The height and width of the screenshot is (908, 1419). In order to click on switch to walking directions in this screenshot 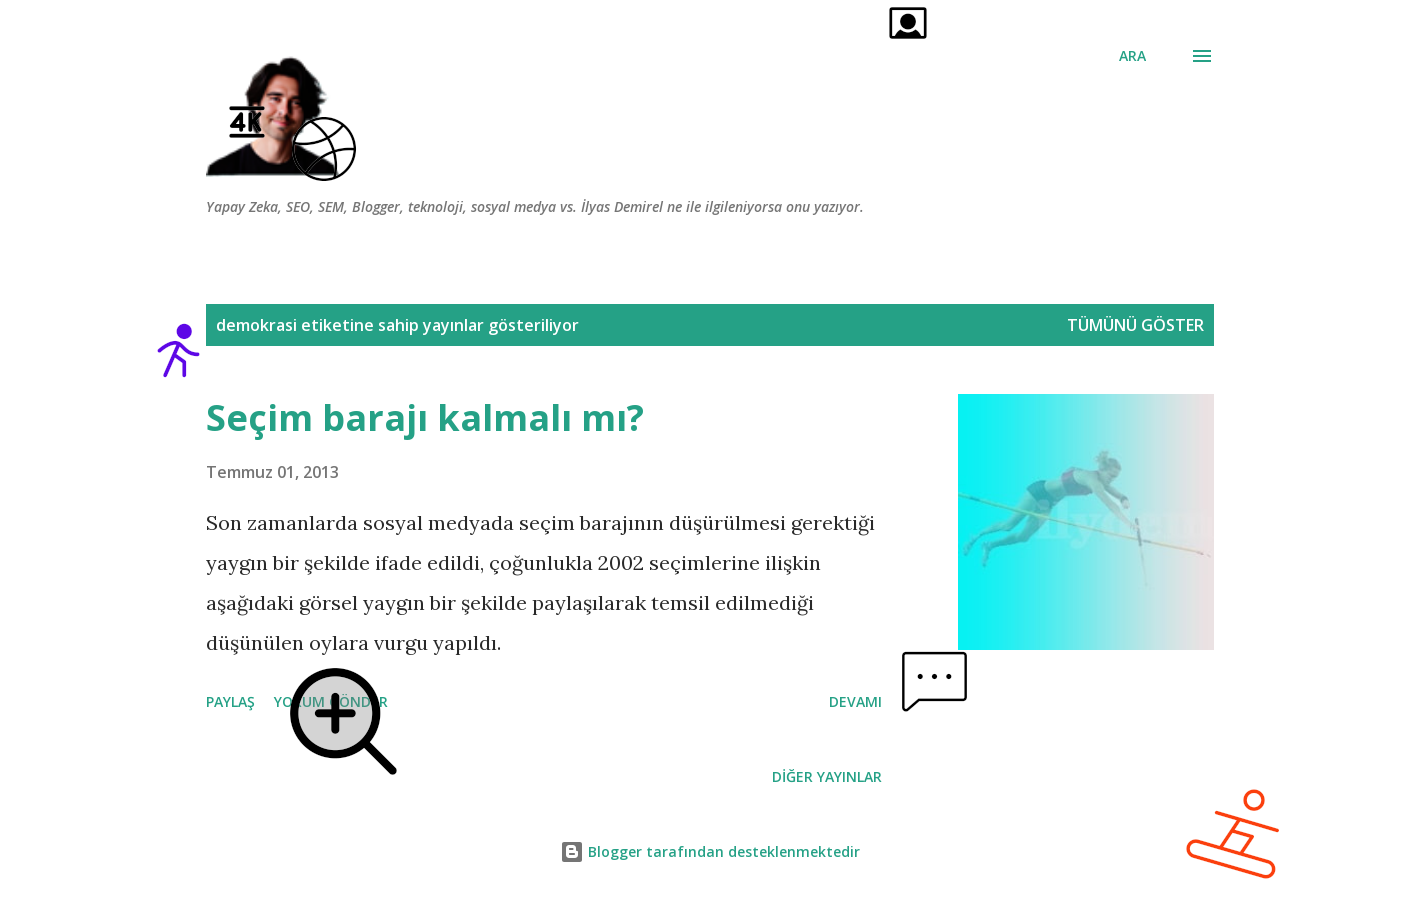, I will do `click(178, 350)`.